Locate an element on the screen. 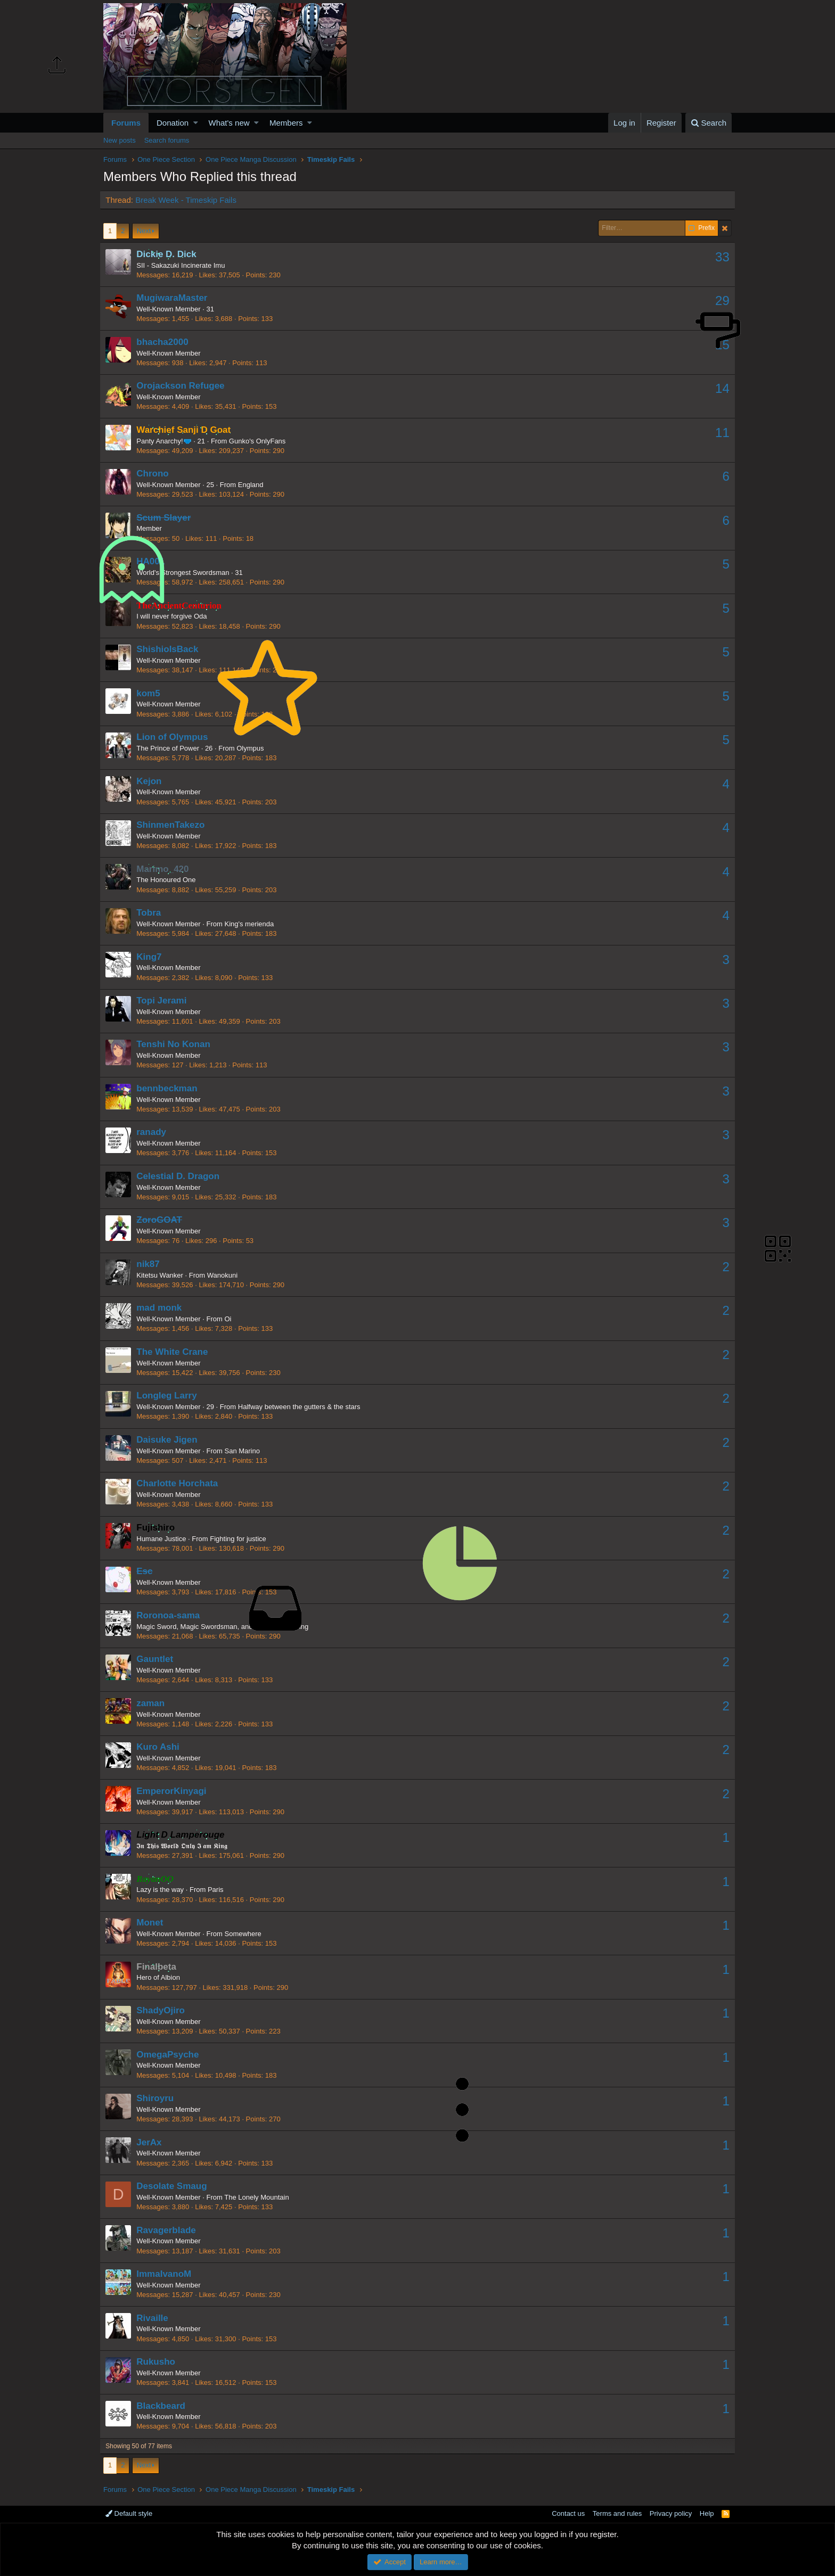 Image resolution: width=835 pixels, height=2576 pixels. scan or generate a qr code is located at coordinates (777, 1248).